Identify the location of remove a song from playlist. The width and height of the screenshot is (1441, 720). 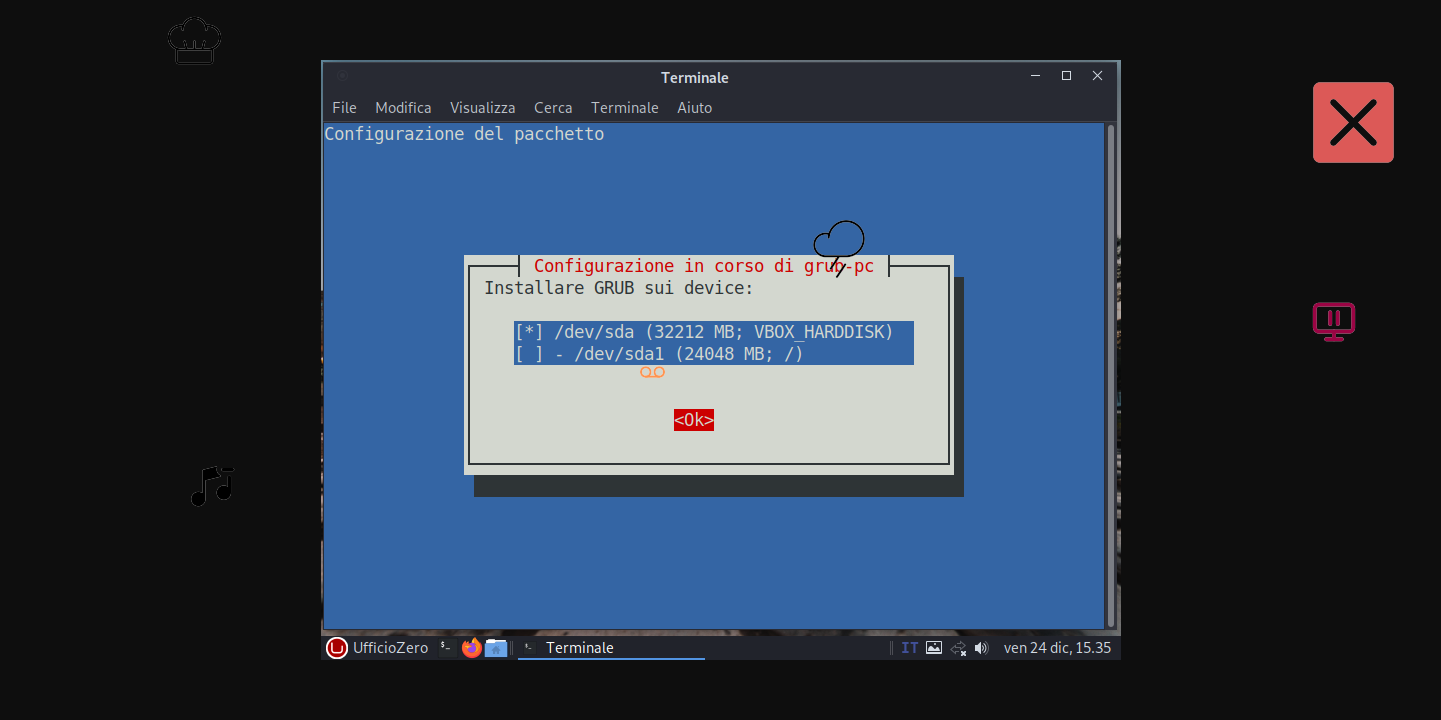
(213, 485).